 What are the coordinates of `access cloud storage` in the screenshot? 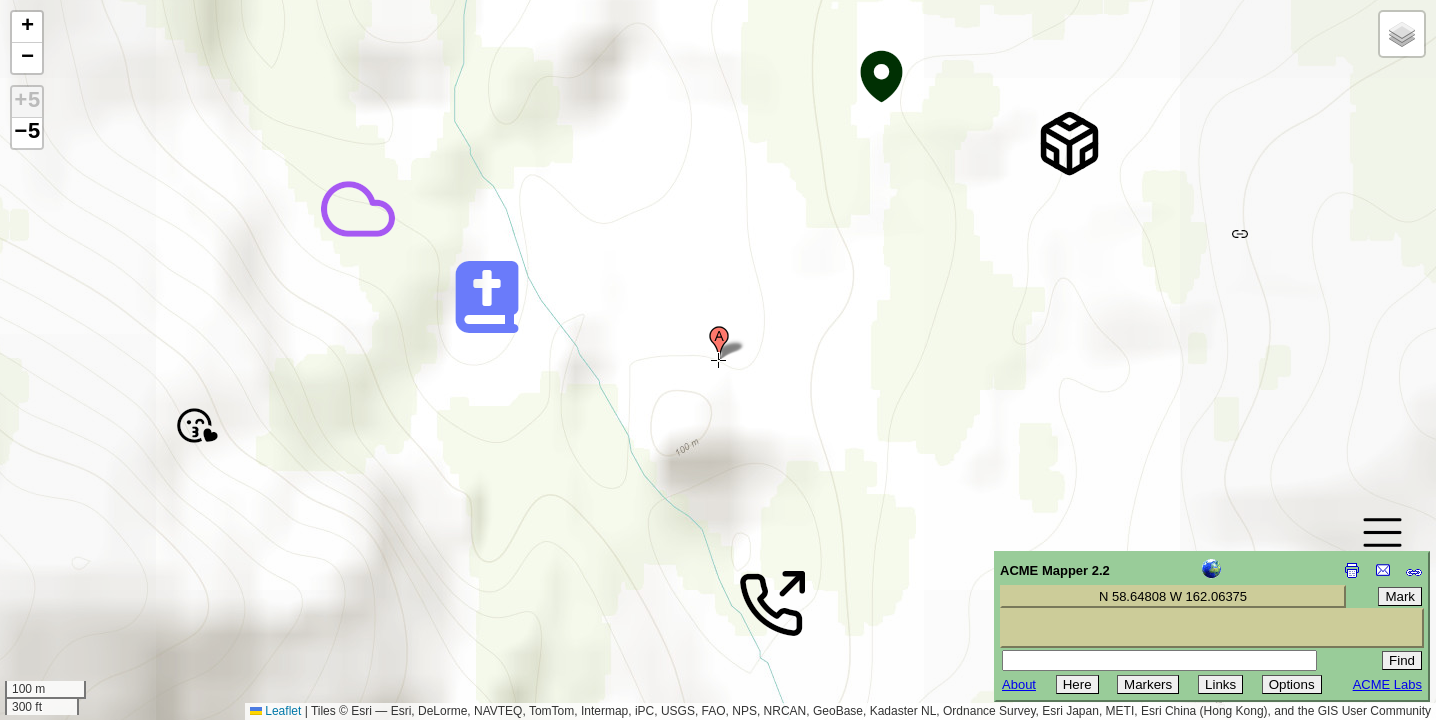 It's located at (358, 209).